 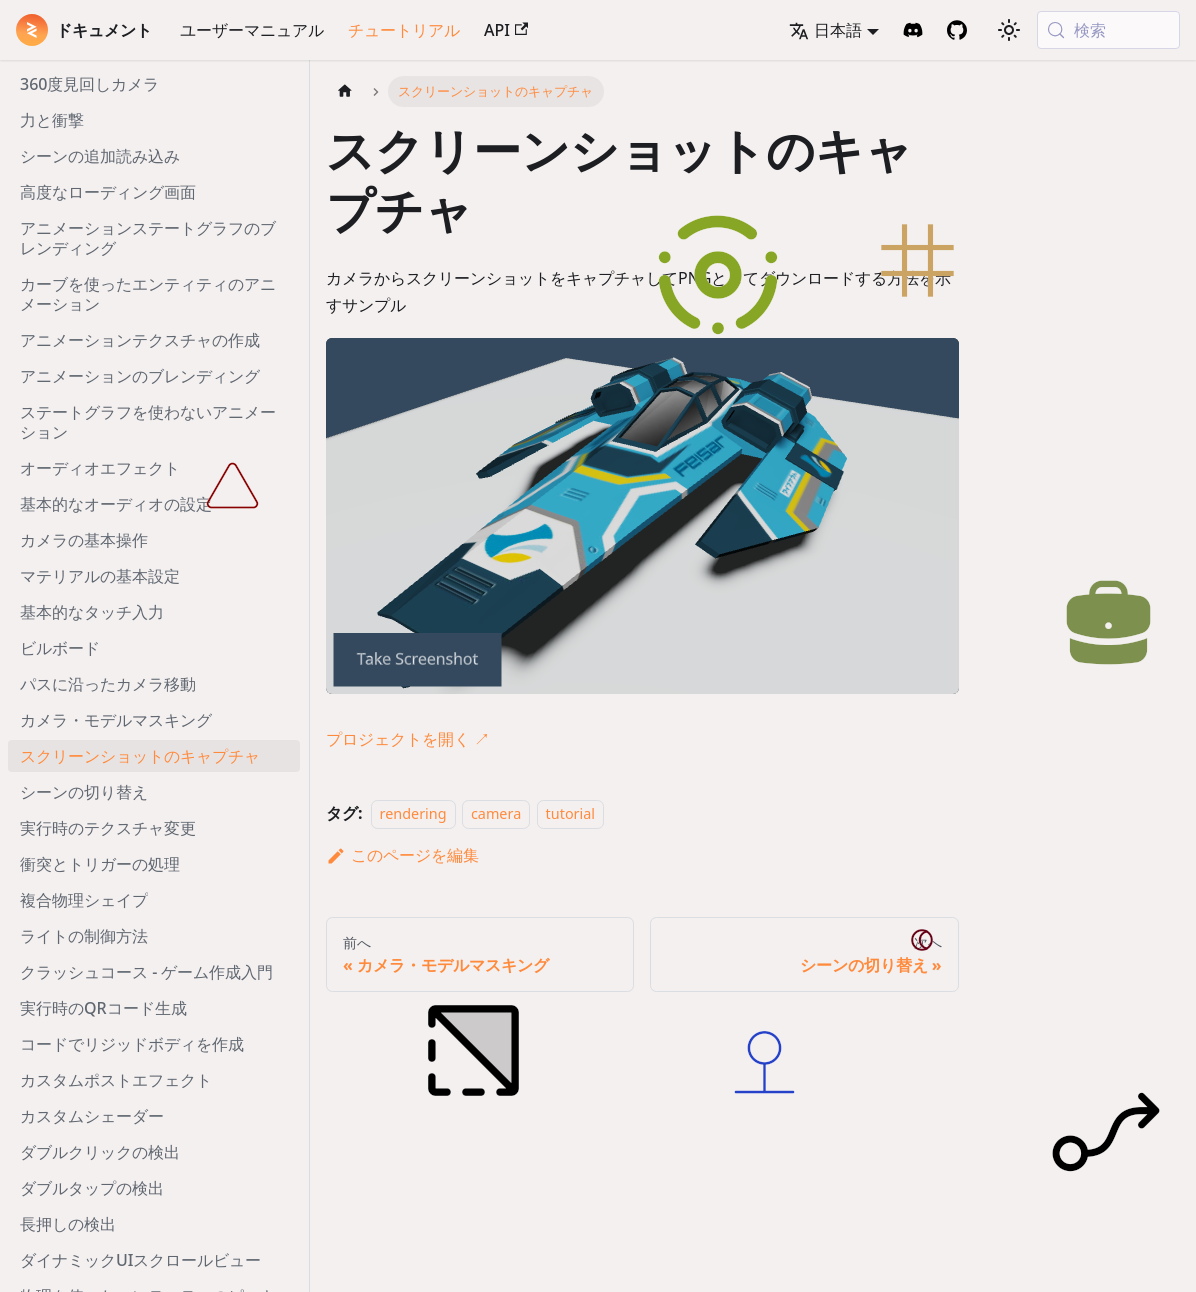 I want to click on play or start media content, so click(x=232, y=486).